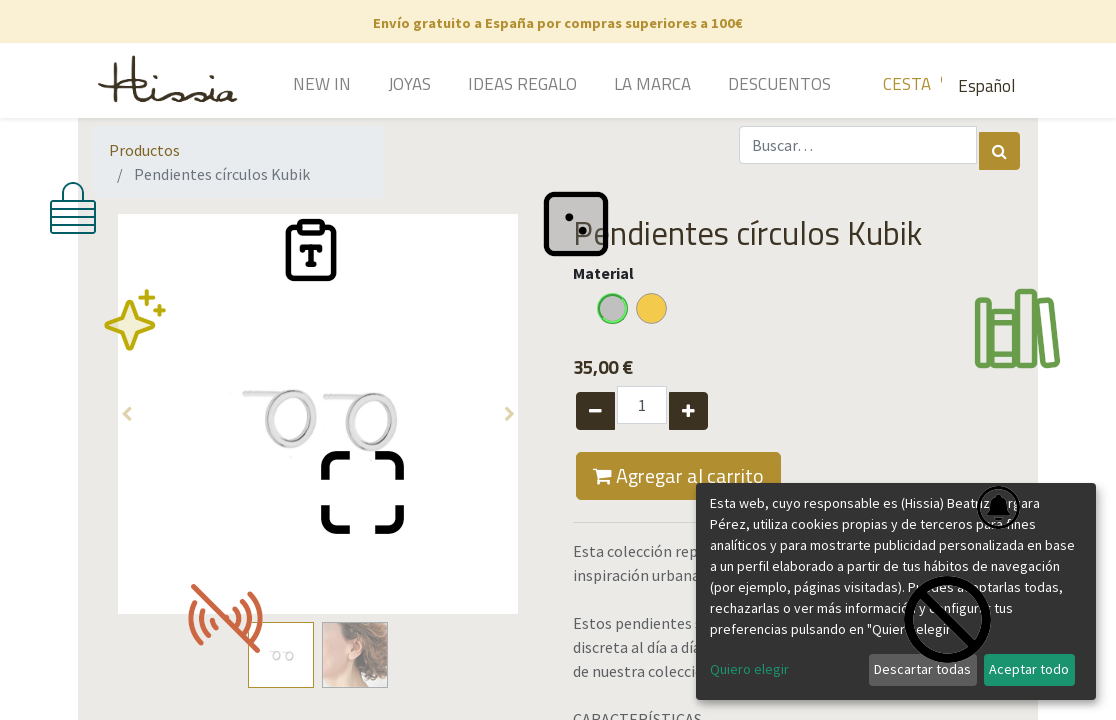 Image resolution: width=1116 pixels, height=720 pixels. Describe the element at coordinates (362, 492) in the screenshot. I see `scan a QR code or barcode` at that location.